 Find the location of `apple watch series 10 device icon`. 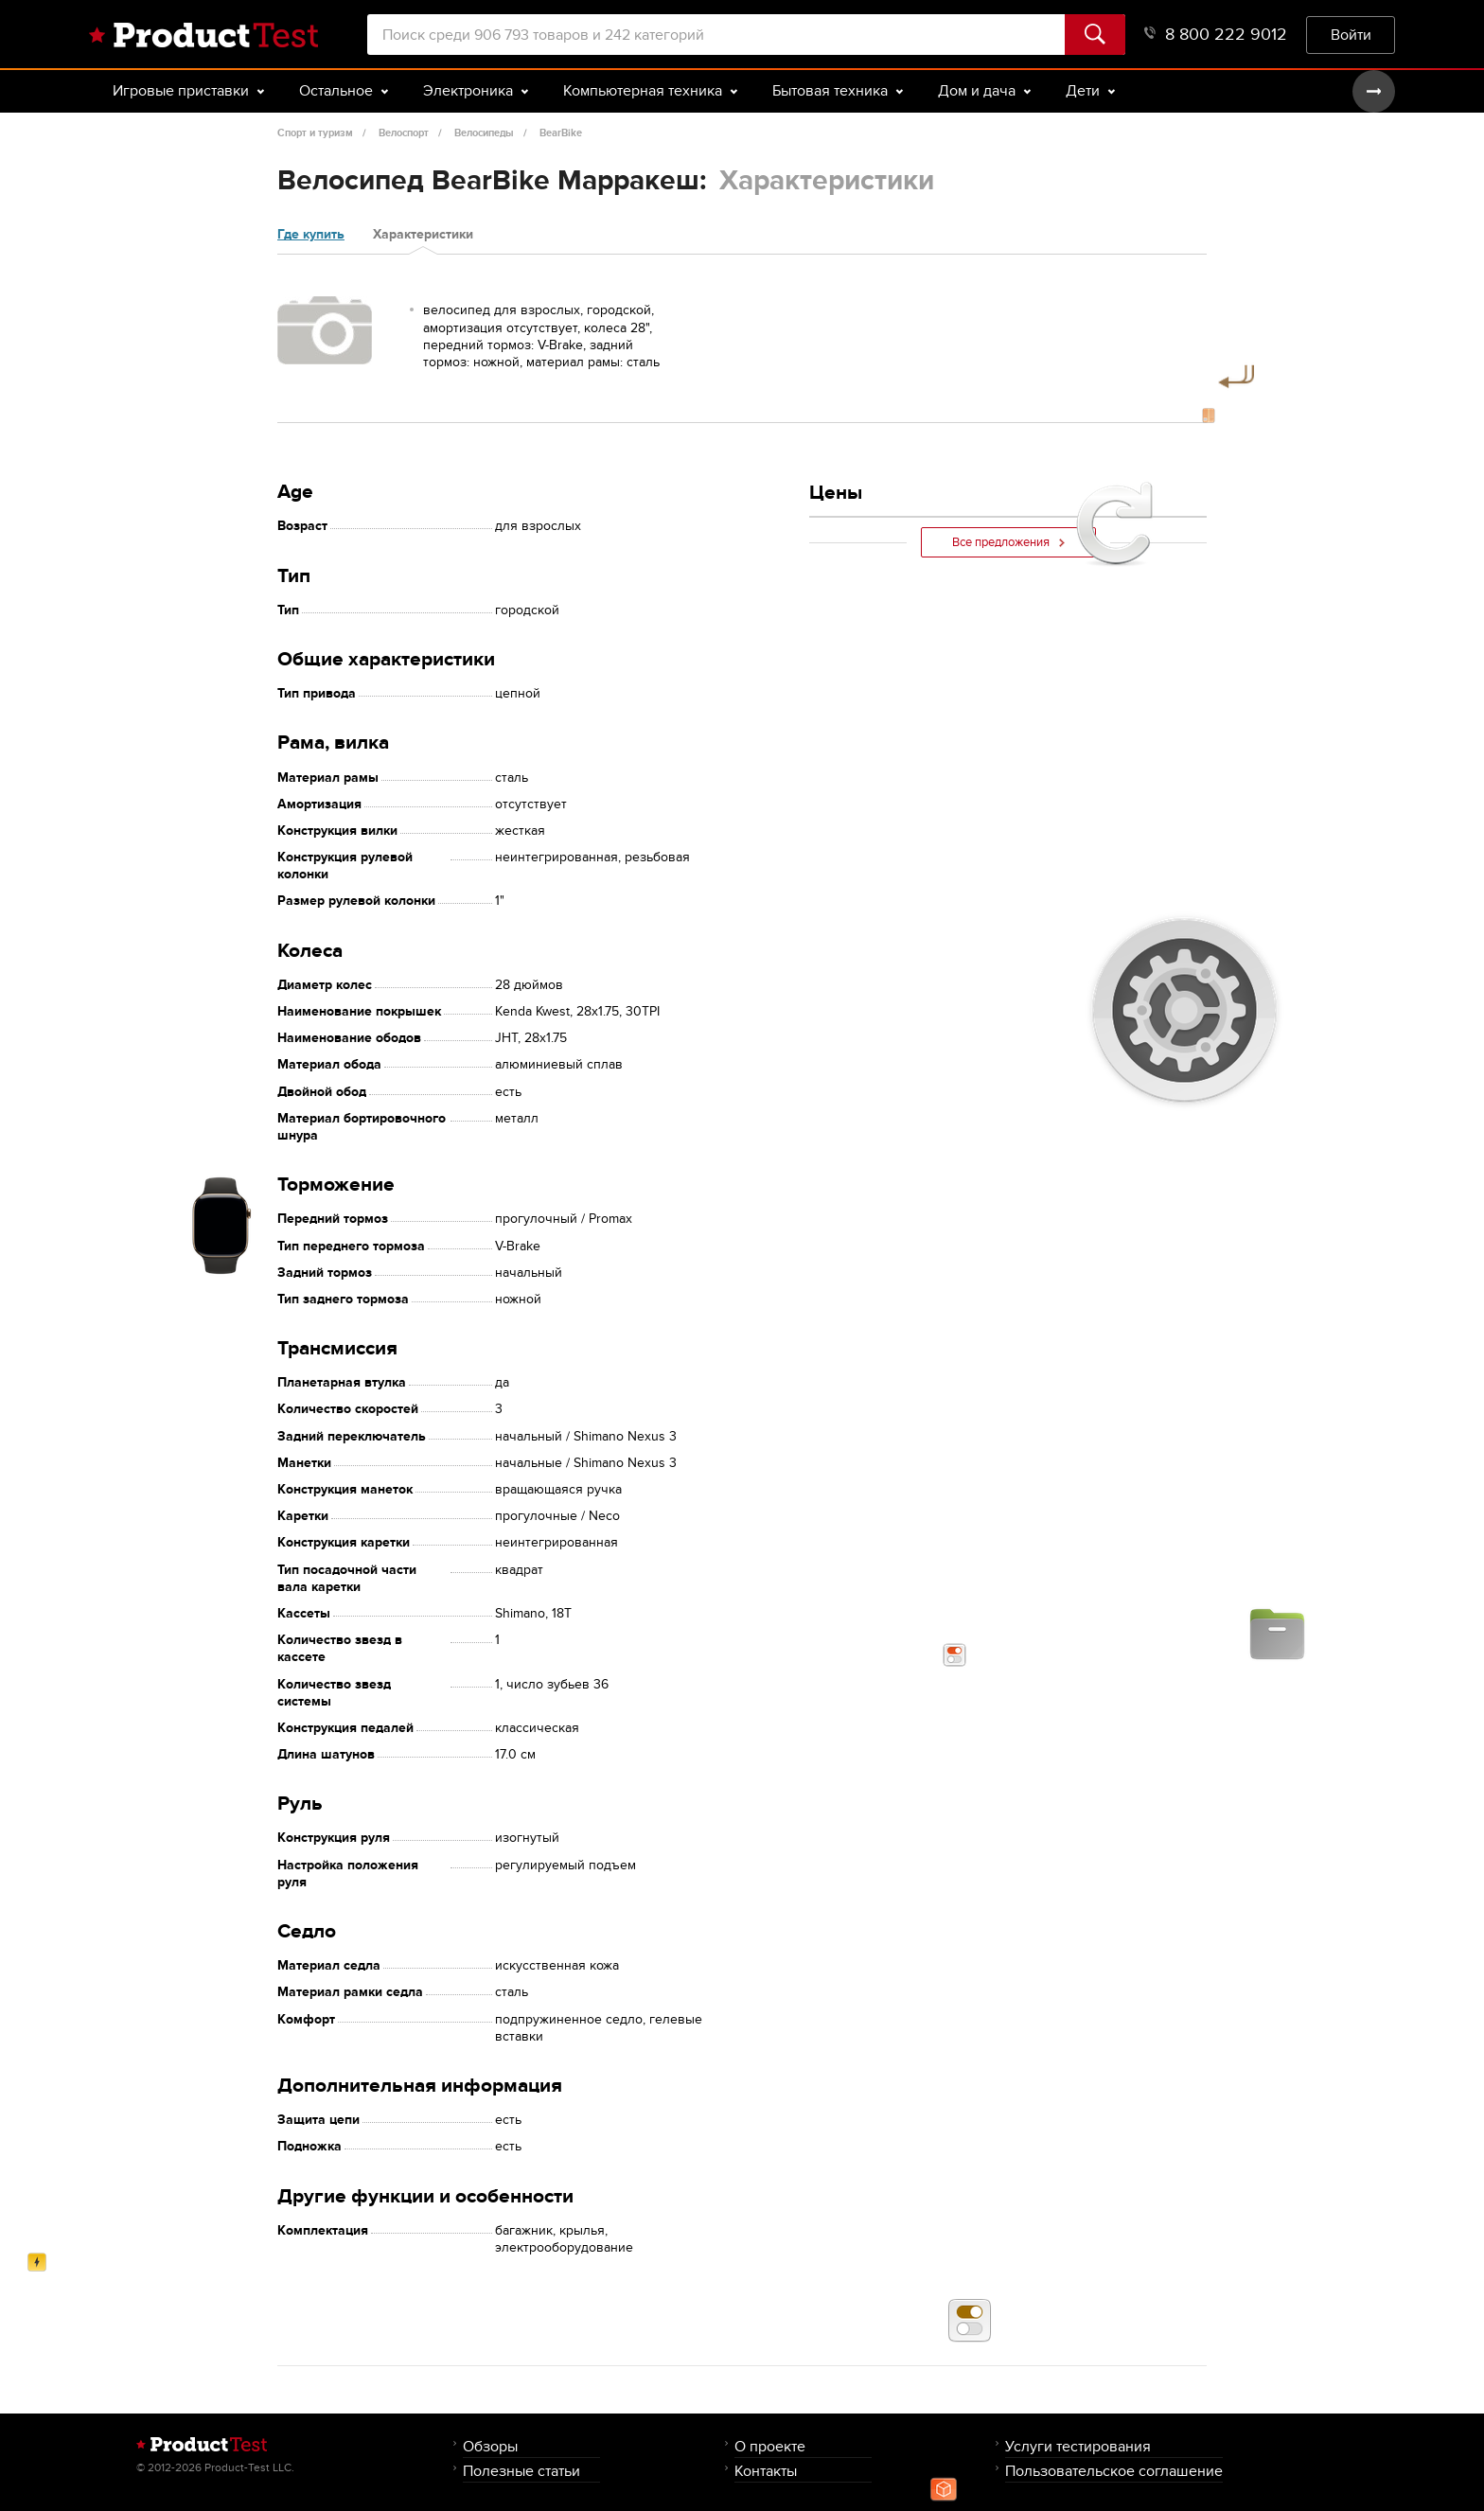

apple watch series 10 device icon is located at coordinates (221, 1226).